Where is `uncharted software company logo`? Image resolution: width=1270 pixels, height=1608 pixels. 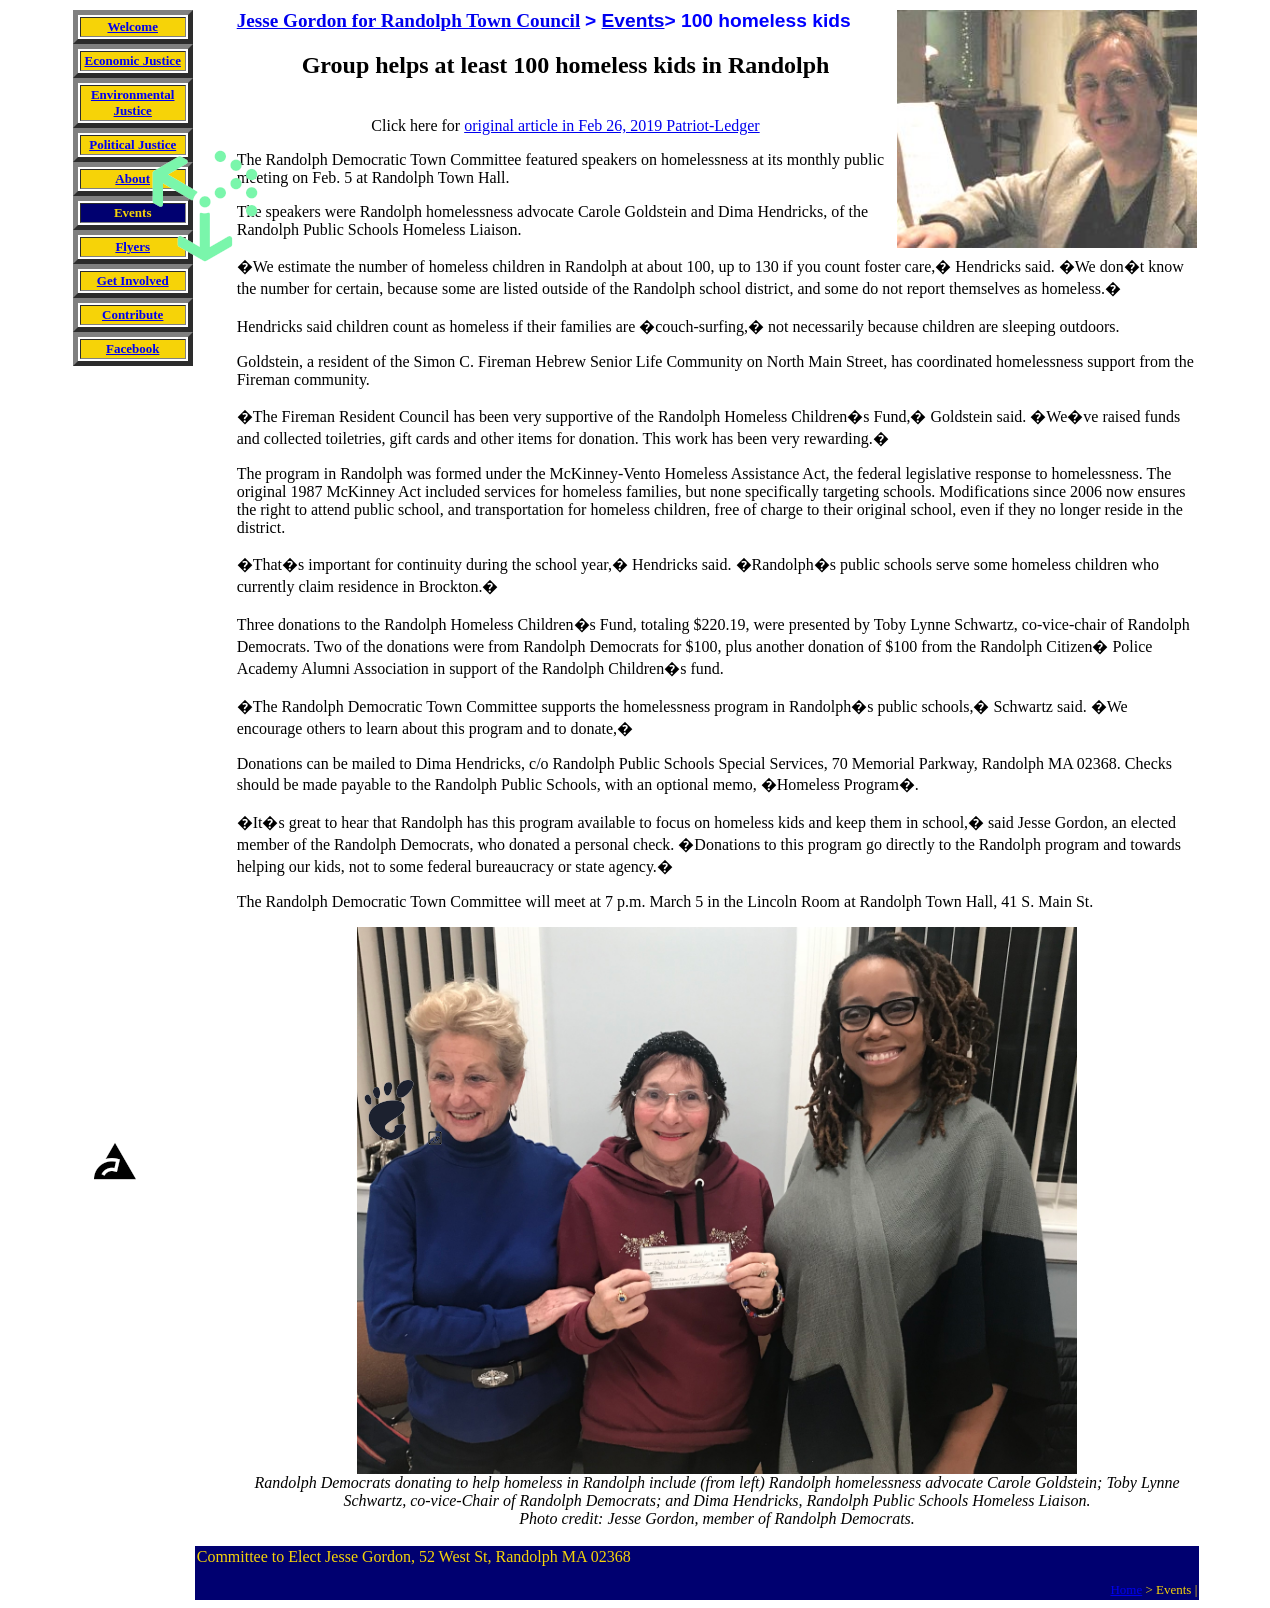 uncharted software company logo is located at coordinates (205, 206).